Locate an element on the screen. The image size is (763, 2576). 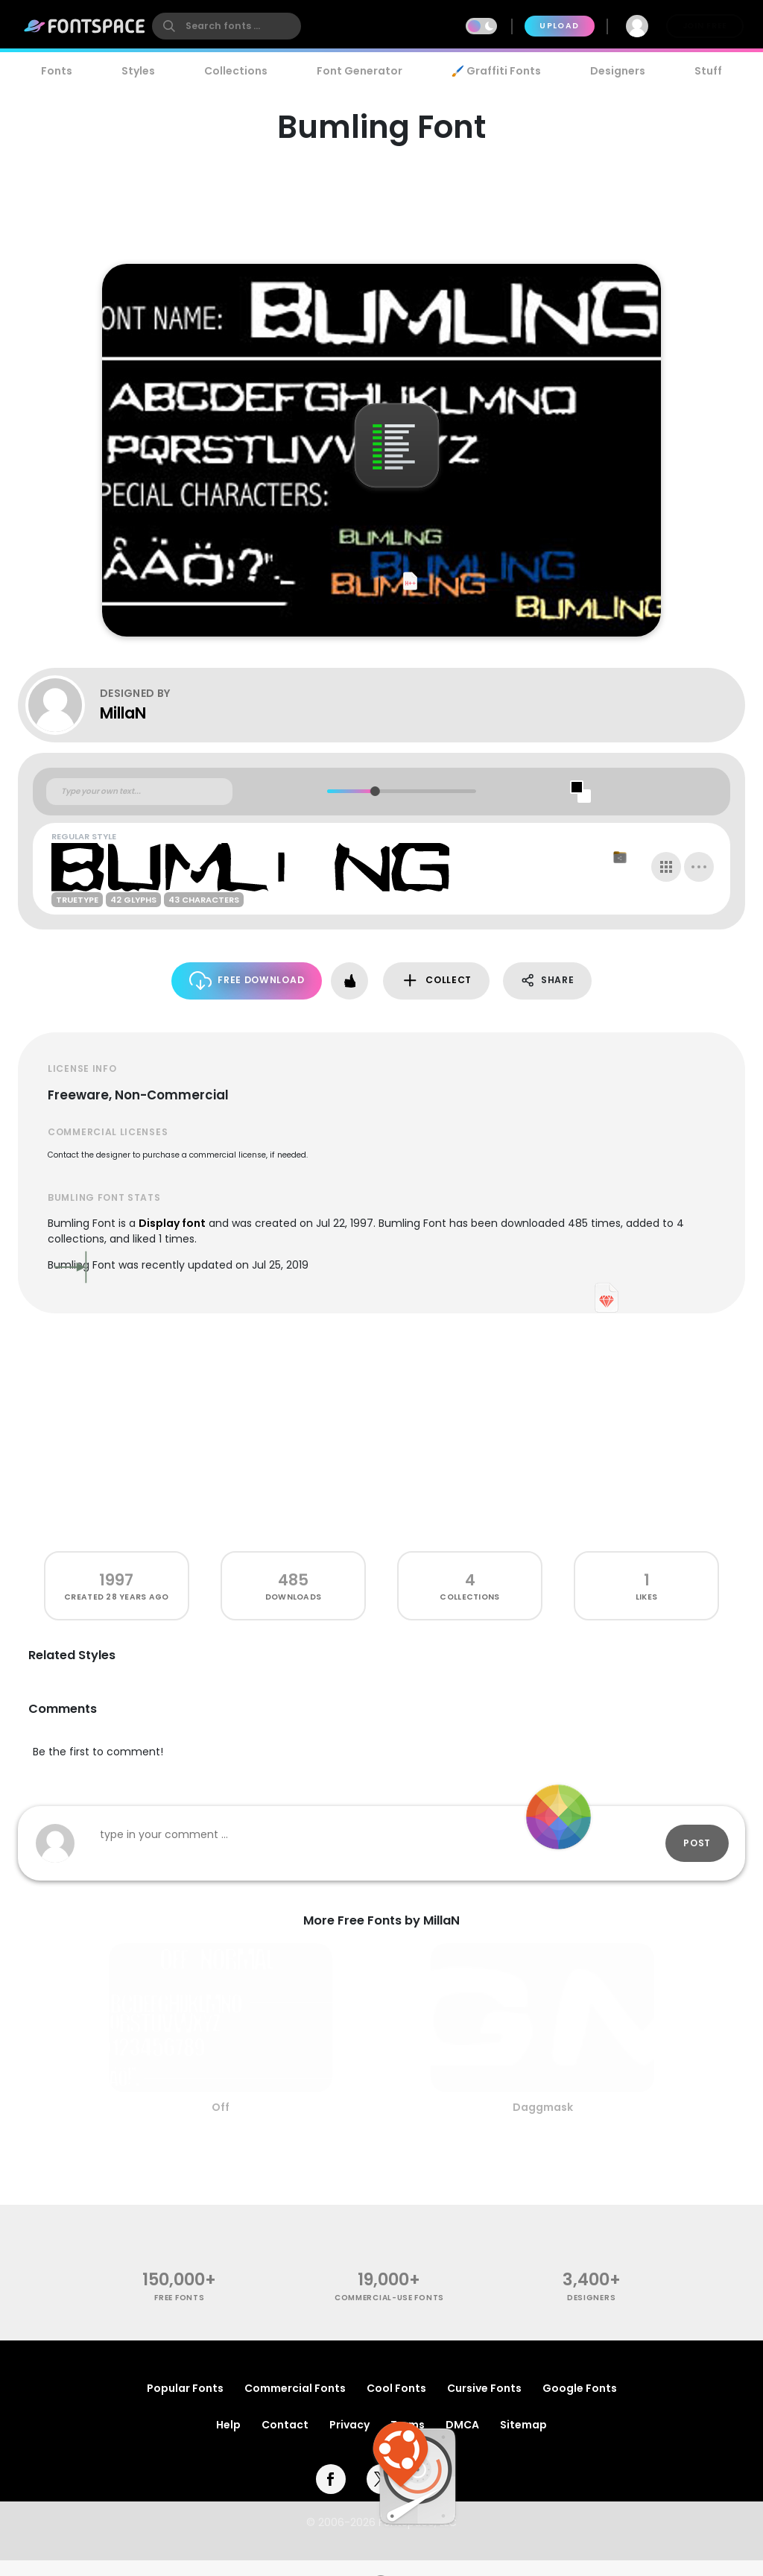
go to the last item in a list or sequence is located at coordinates (71, 1267).